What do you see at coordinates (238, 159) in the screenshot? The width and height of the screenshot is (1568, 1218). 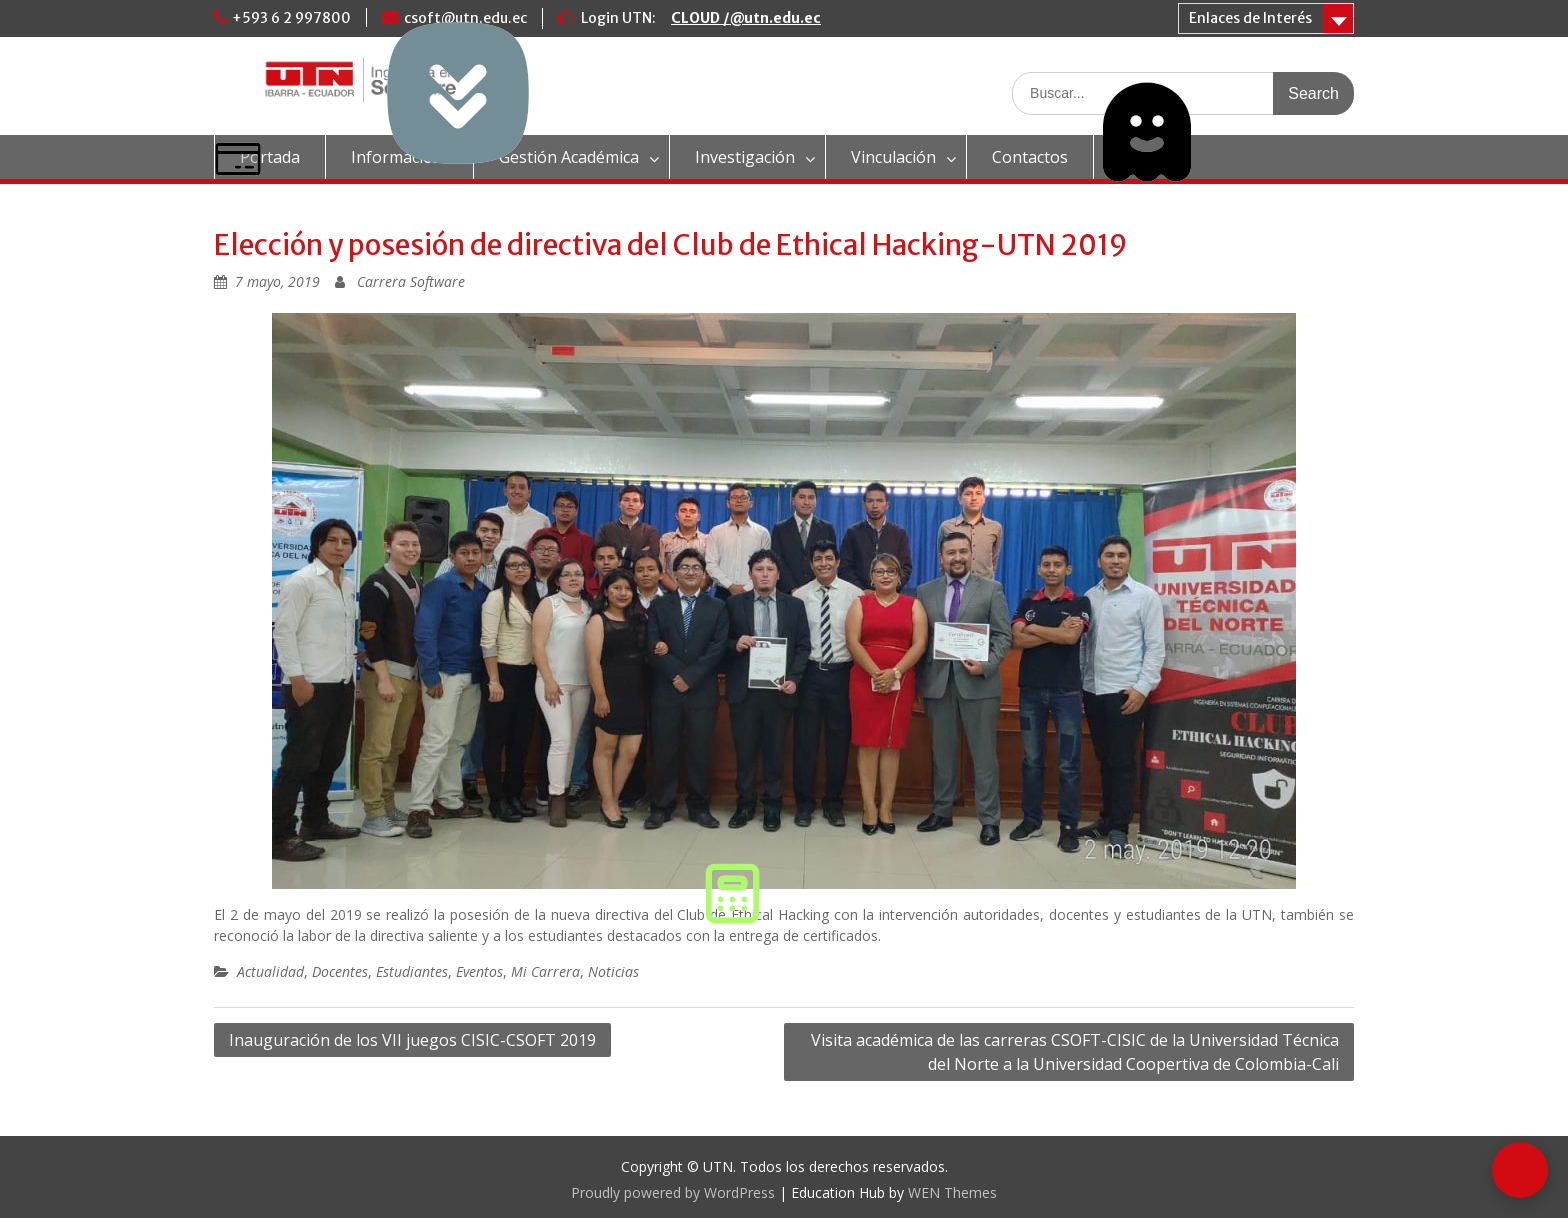 I see `manage payment methods` at bounding box center [238, 159].